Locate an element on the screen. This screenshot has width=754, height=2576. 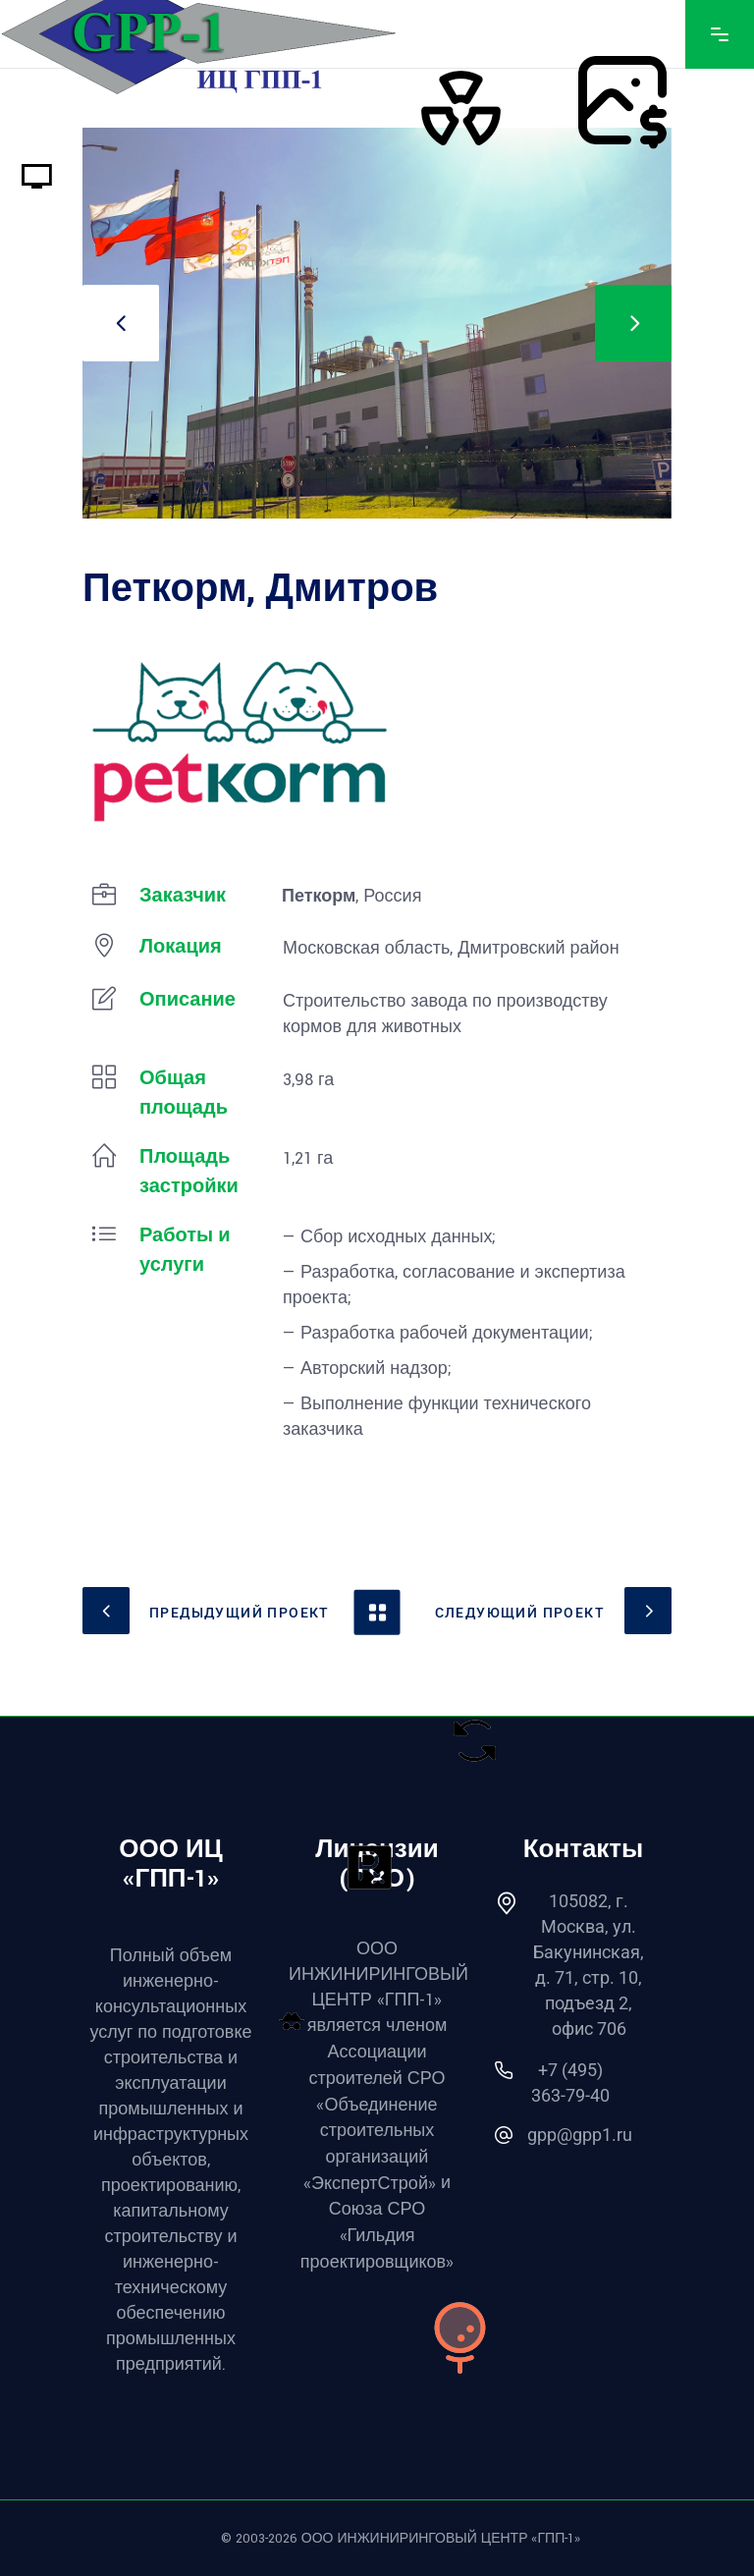
indicates hazardous or radioactive content warning is located at coordinates (460, 110).